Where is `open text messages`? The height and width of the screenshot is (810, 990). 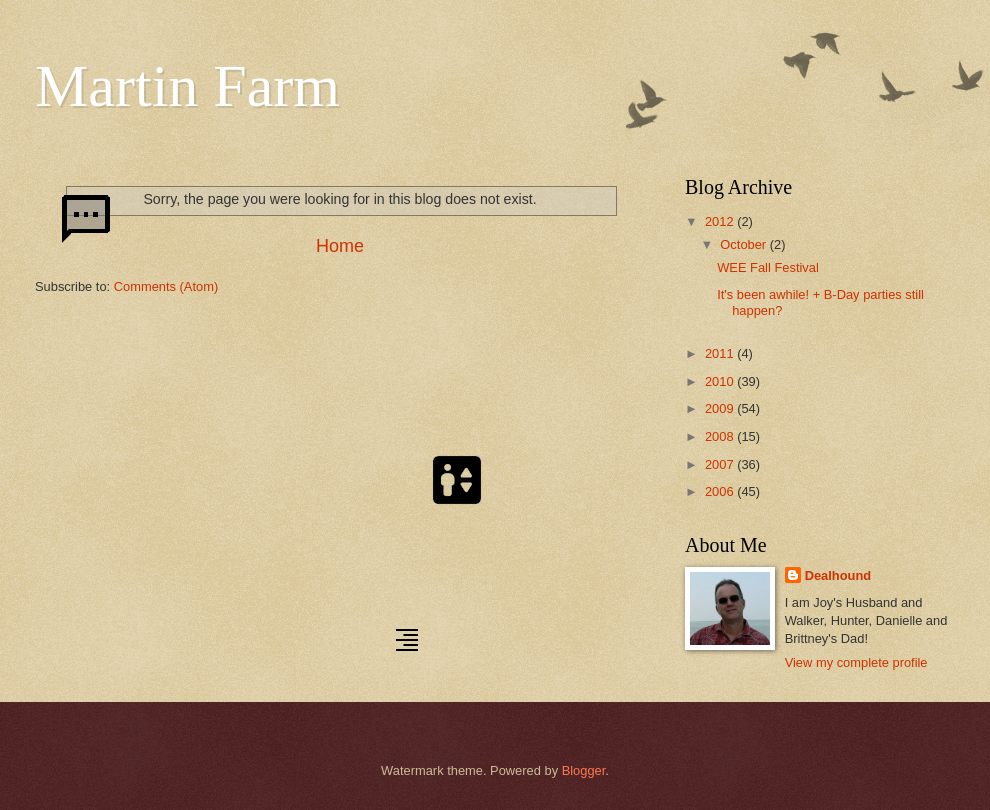 open text messages is located at coordinates (86, 219).